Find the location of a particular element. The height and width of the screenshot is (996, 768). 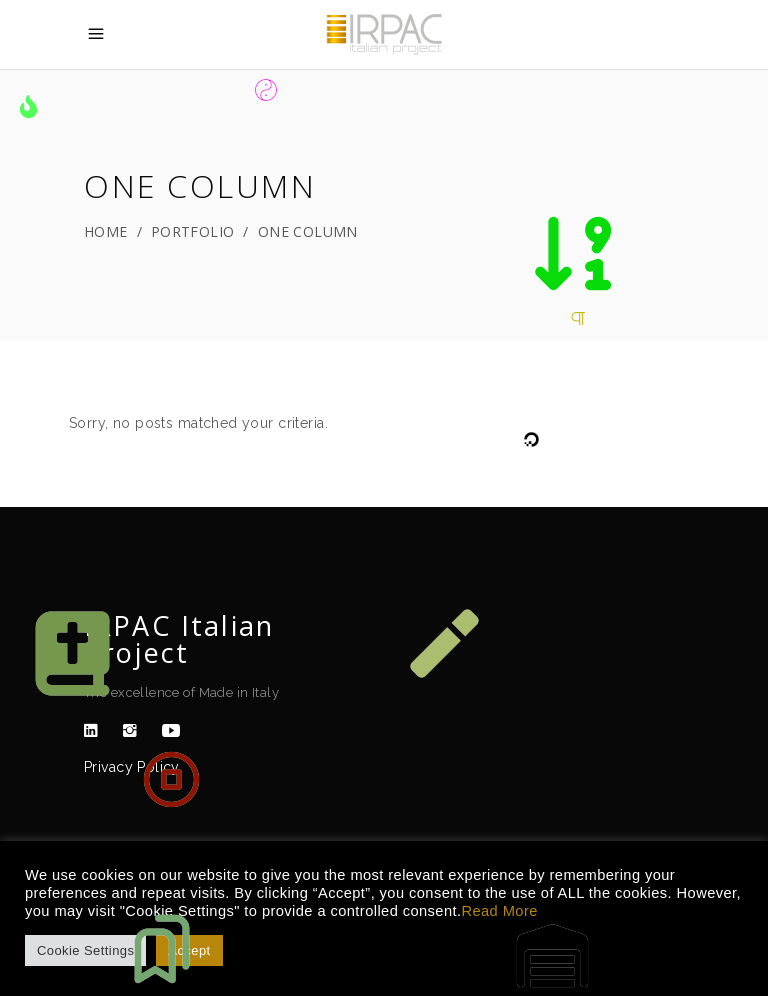

sort numbers in descending order is located at coordinates (574, 253).